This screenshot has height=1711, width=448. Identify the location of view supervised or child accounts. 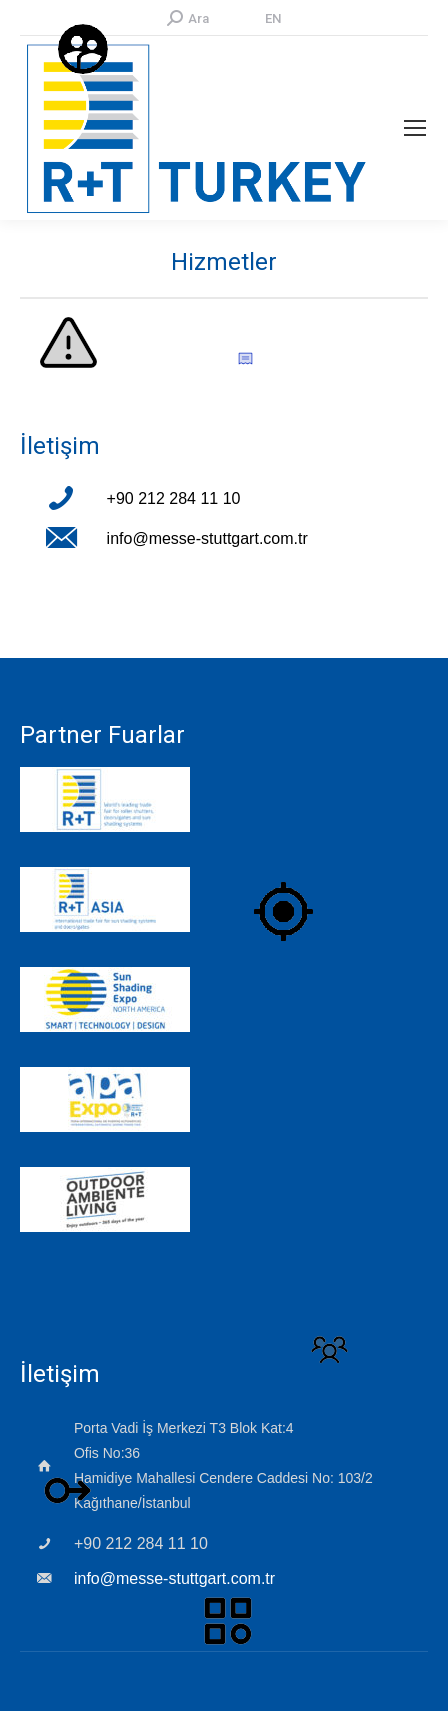
(83, 49).